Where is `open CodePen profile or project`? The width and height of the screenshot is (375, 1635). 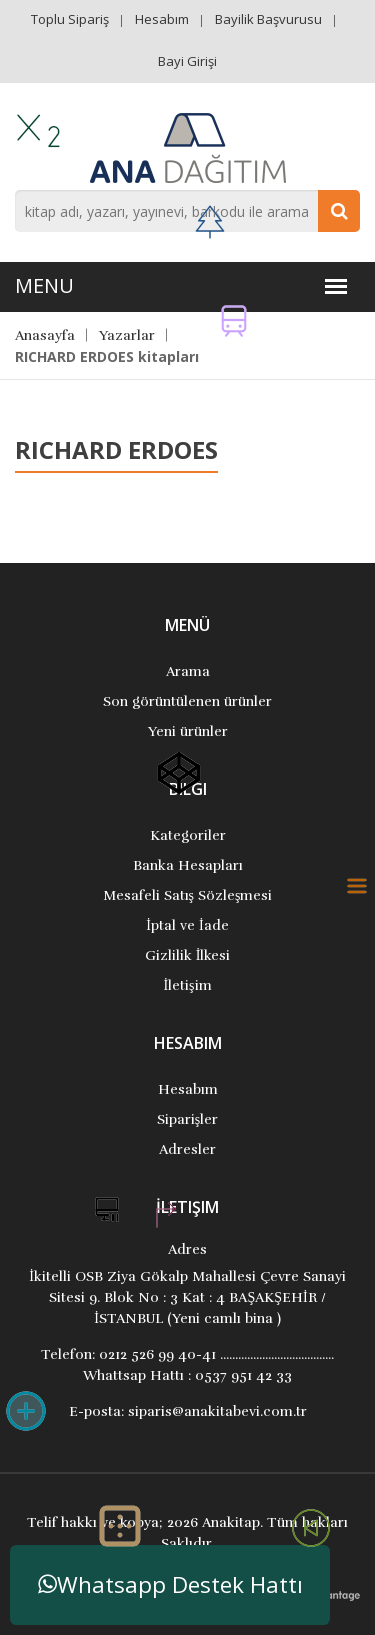
open CodePen profile or project is located at coordinates (179, 773).